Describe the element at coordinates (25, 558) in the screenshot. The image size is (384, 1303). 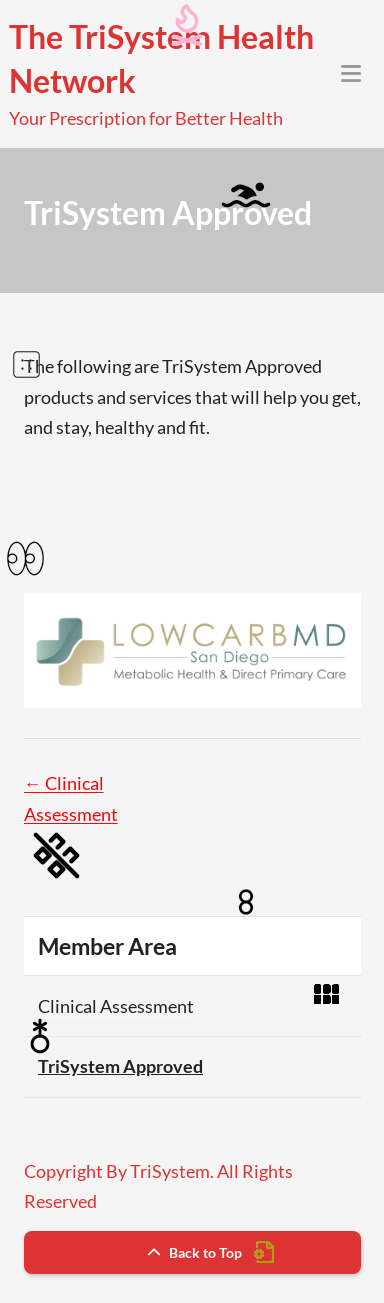
I see `view who has seen your content` at that location.